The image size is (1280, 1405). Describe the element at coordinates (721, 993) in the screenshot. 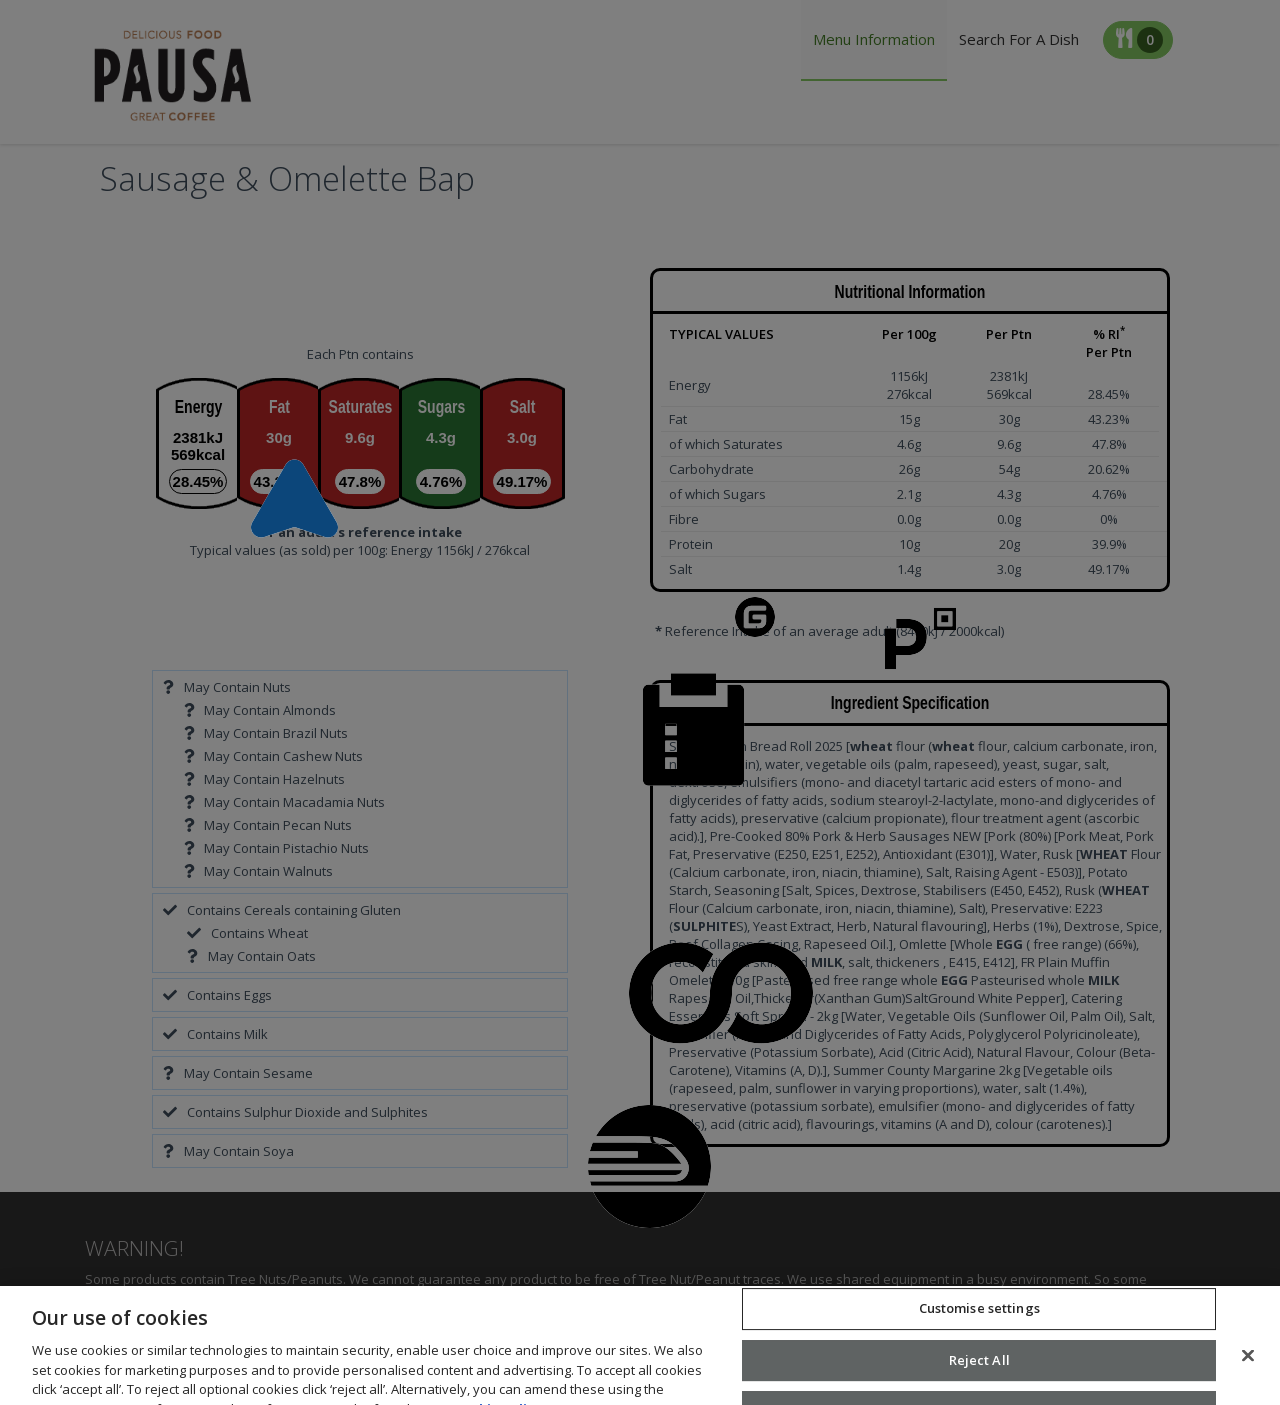

I see `visit gitconnected developer portfolio platform` at that location.